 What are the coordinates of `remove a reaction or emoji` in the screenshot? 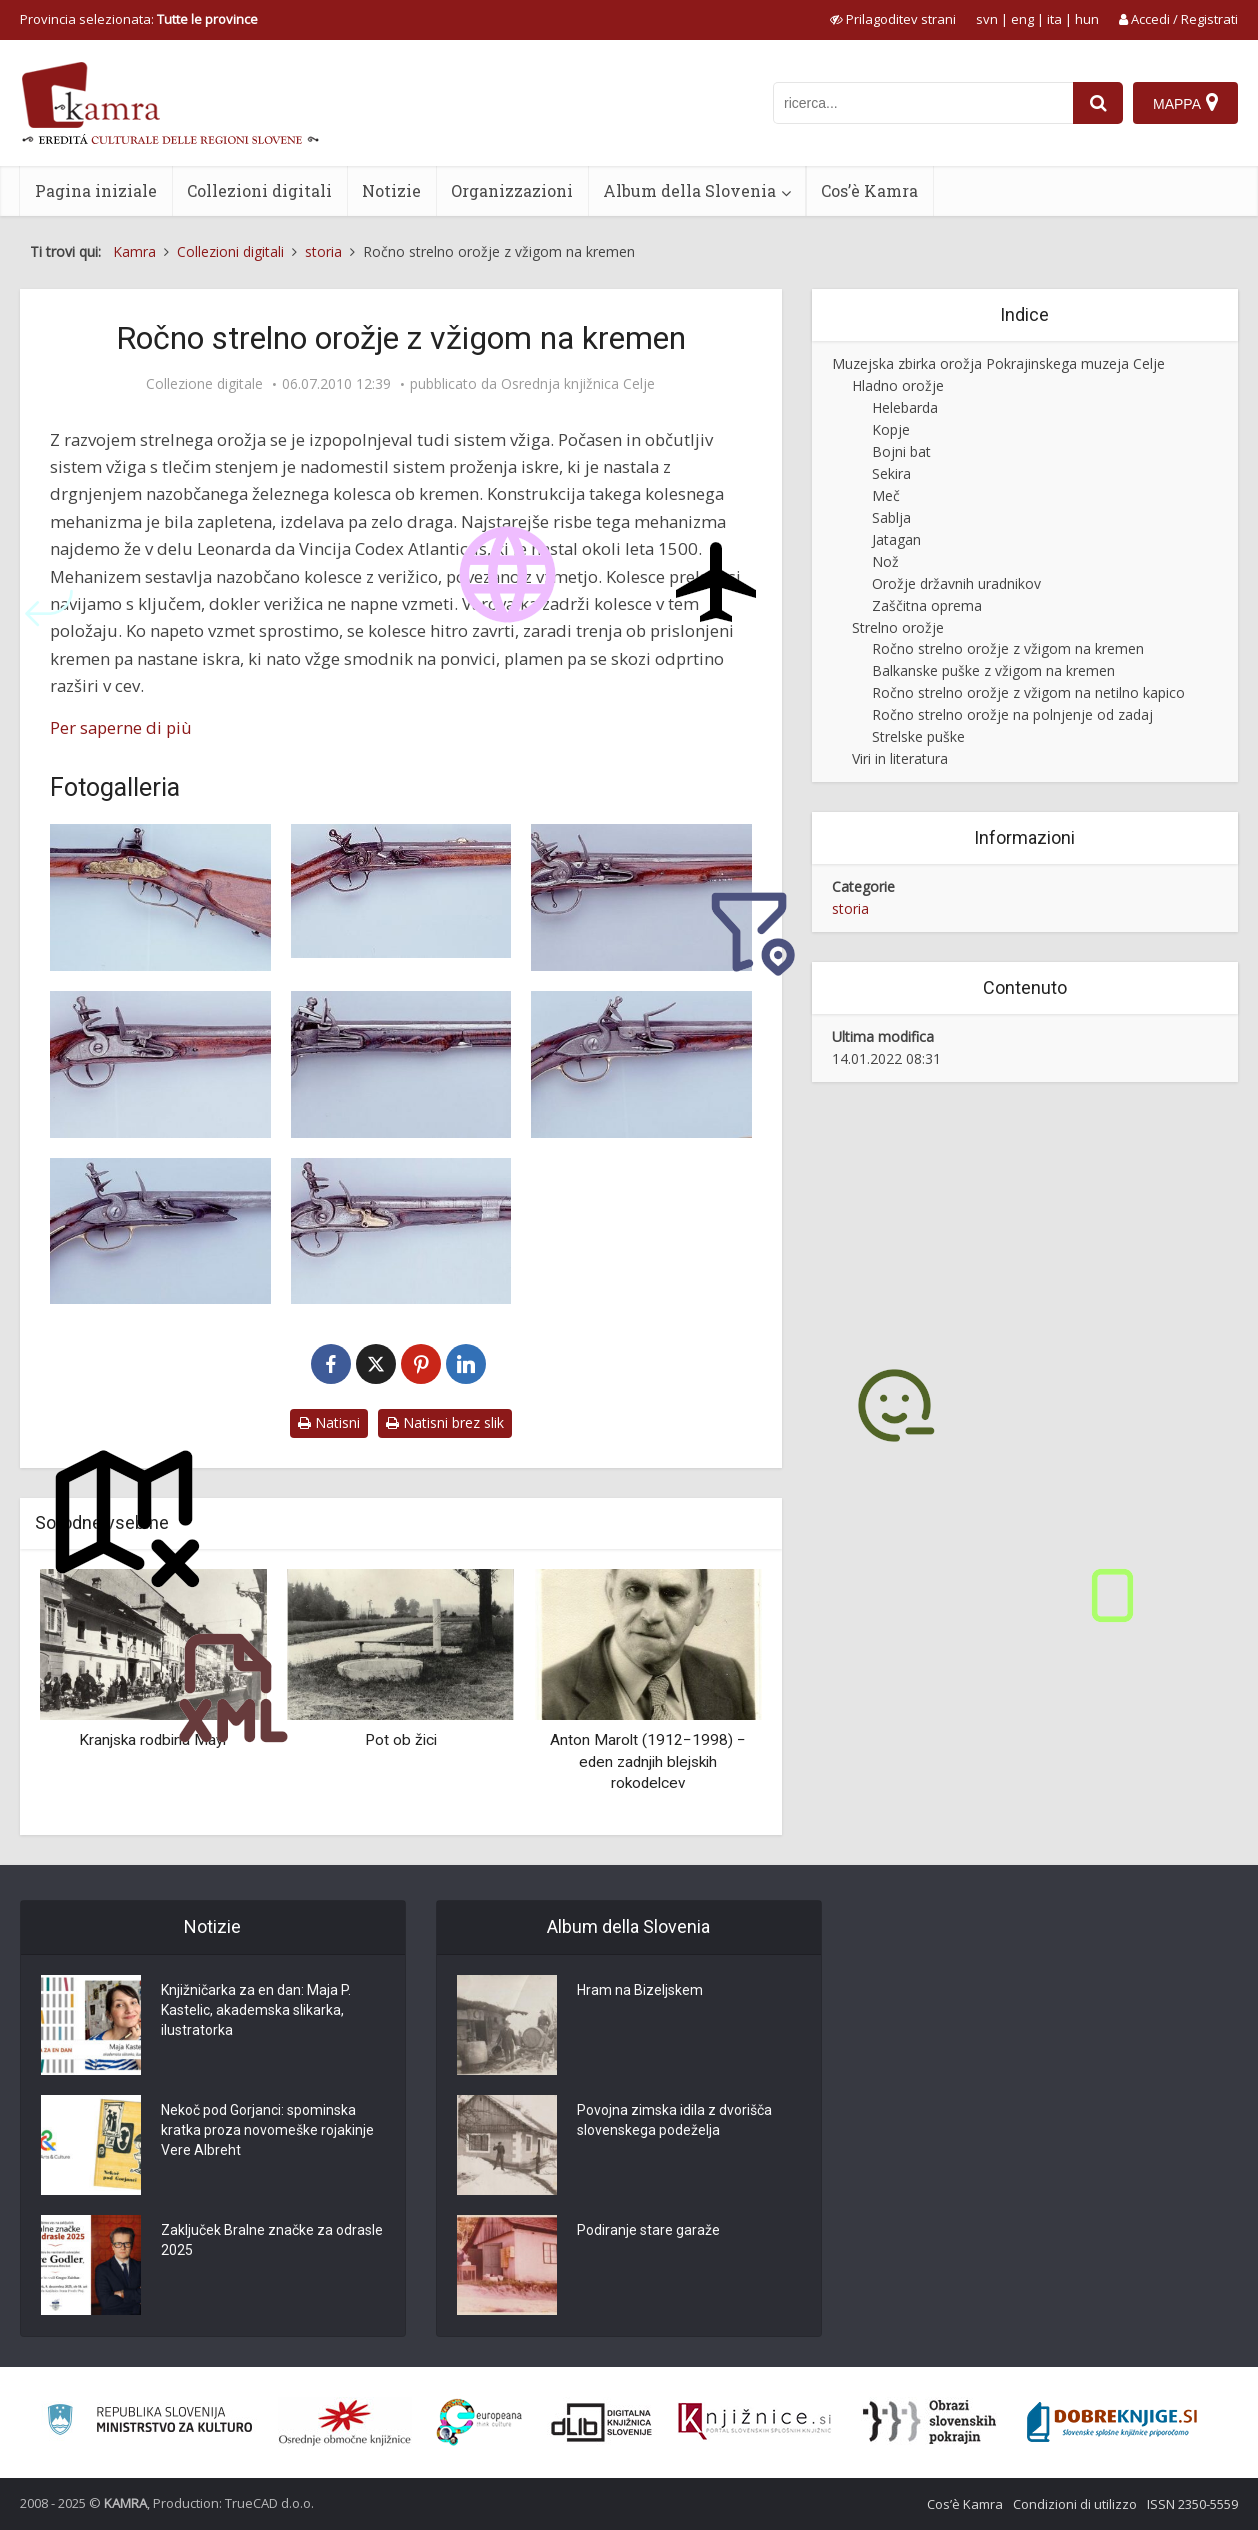 It's located at (894, 1405).